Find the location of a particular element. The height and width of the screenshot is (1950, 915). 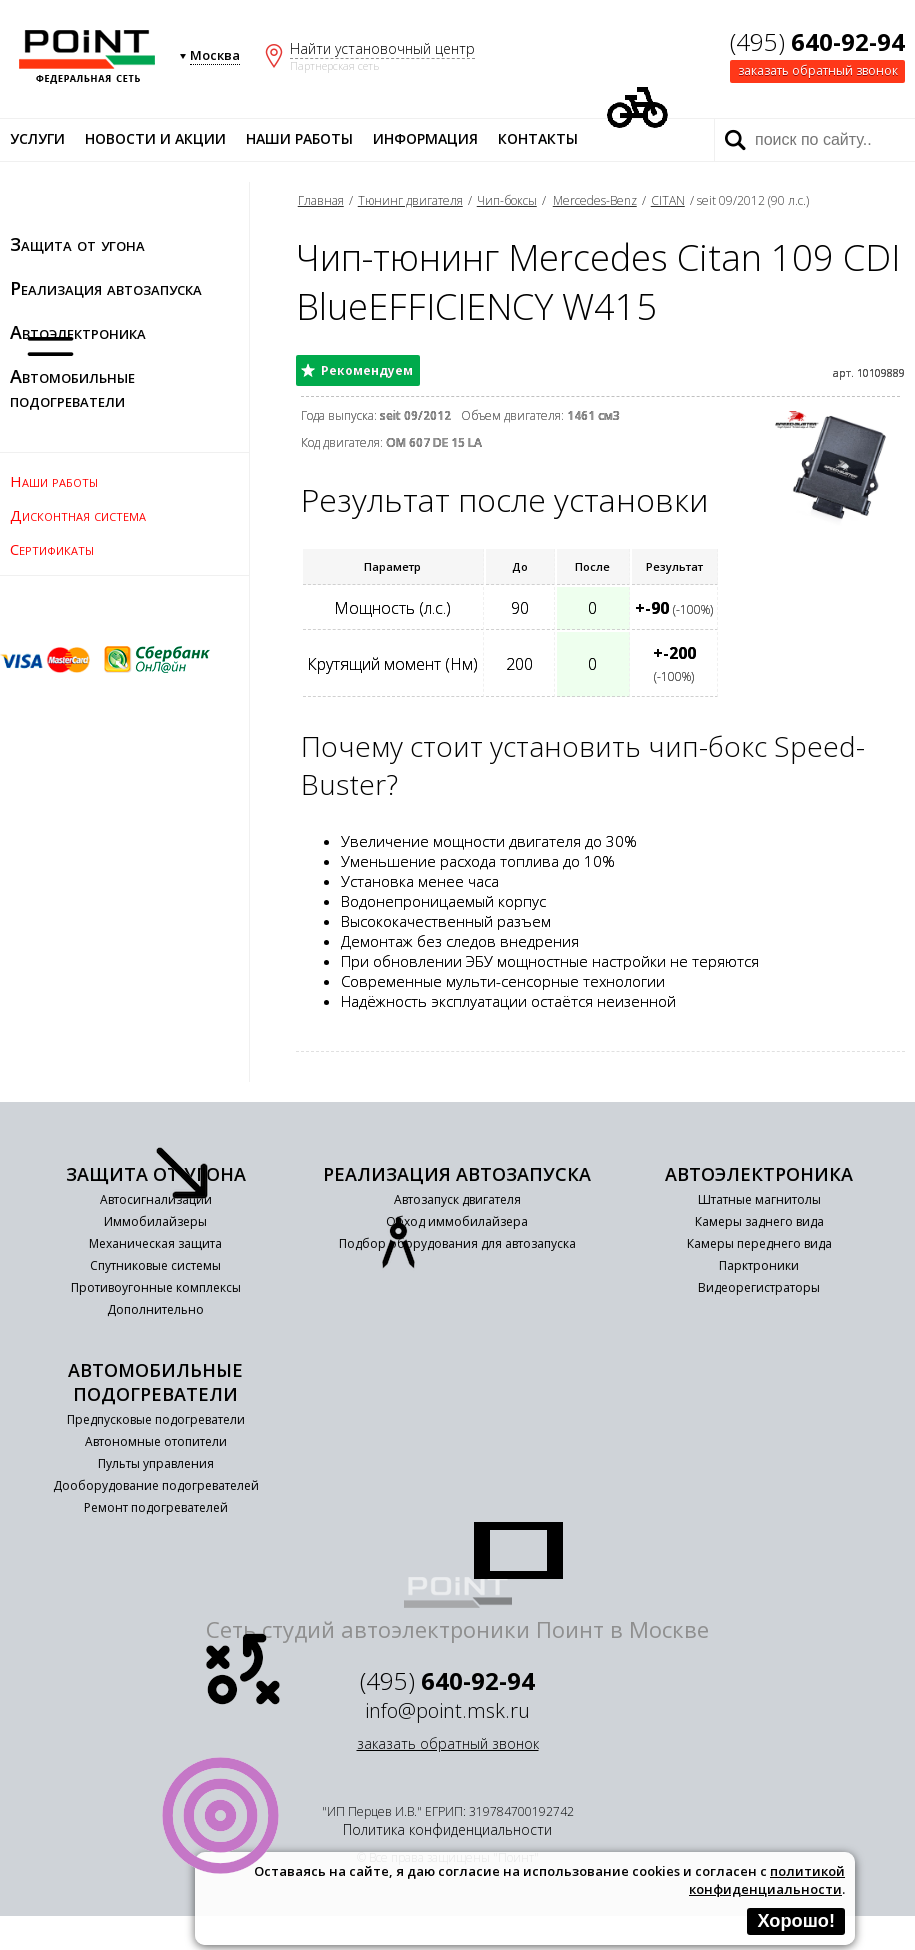

access architecture or design tools is located at coordinates (398, 1242).